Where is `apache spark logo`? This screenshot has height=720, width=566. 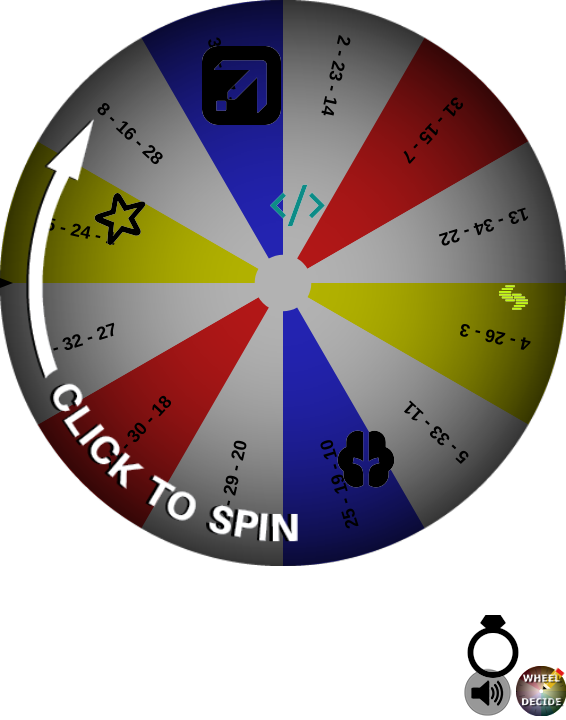 apache spark logo is located at coordinates (120, 219).